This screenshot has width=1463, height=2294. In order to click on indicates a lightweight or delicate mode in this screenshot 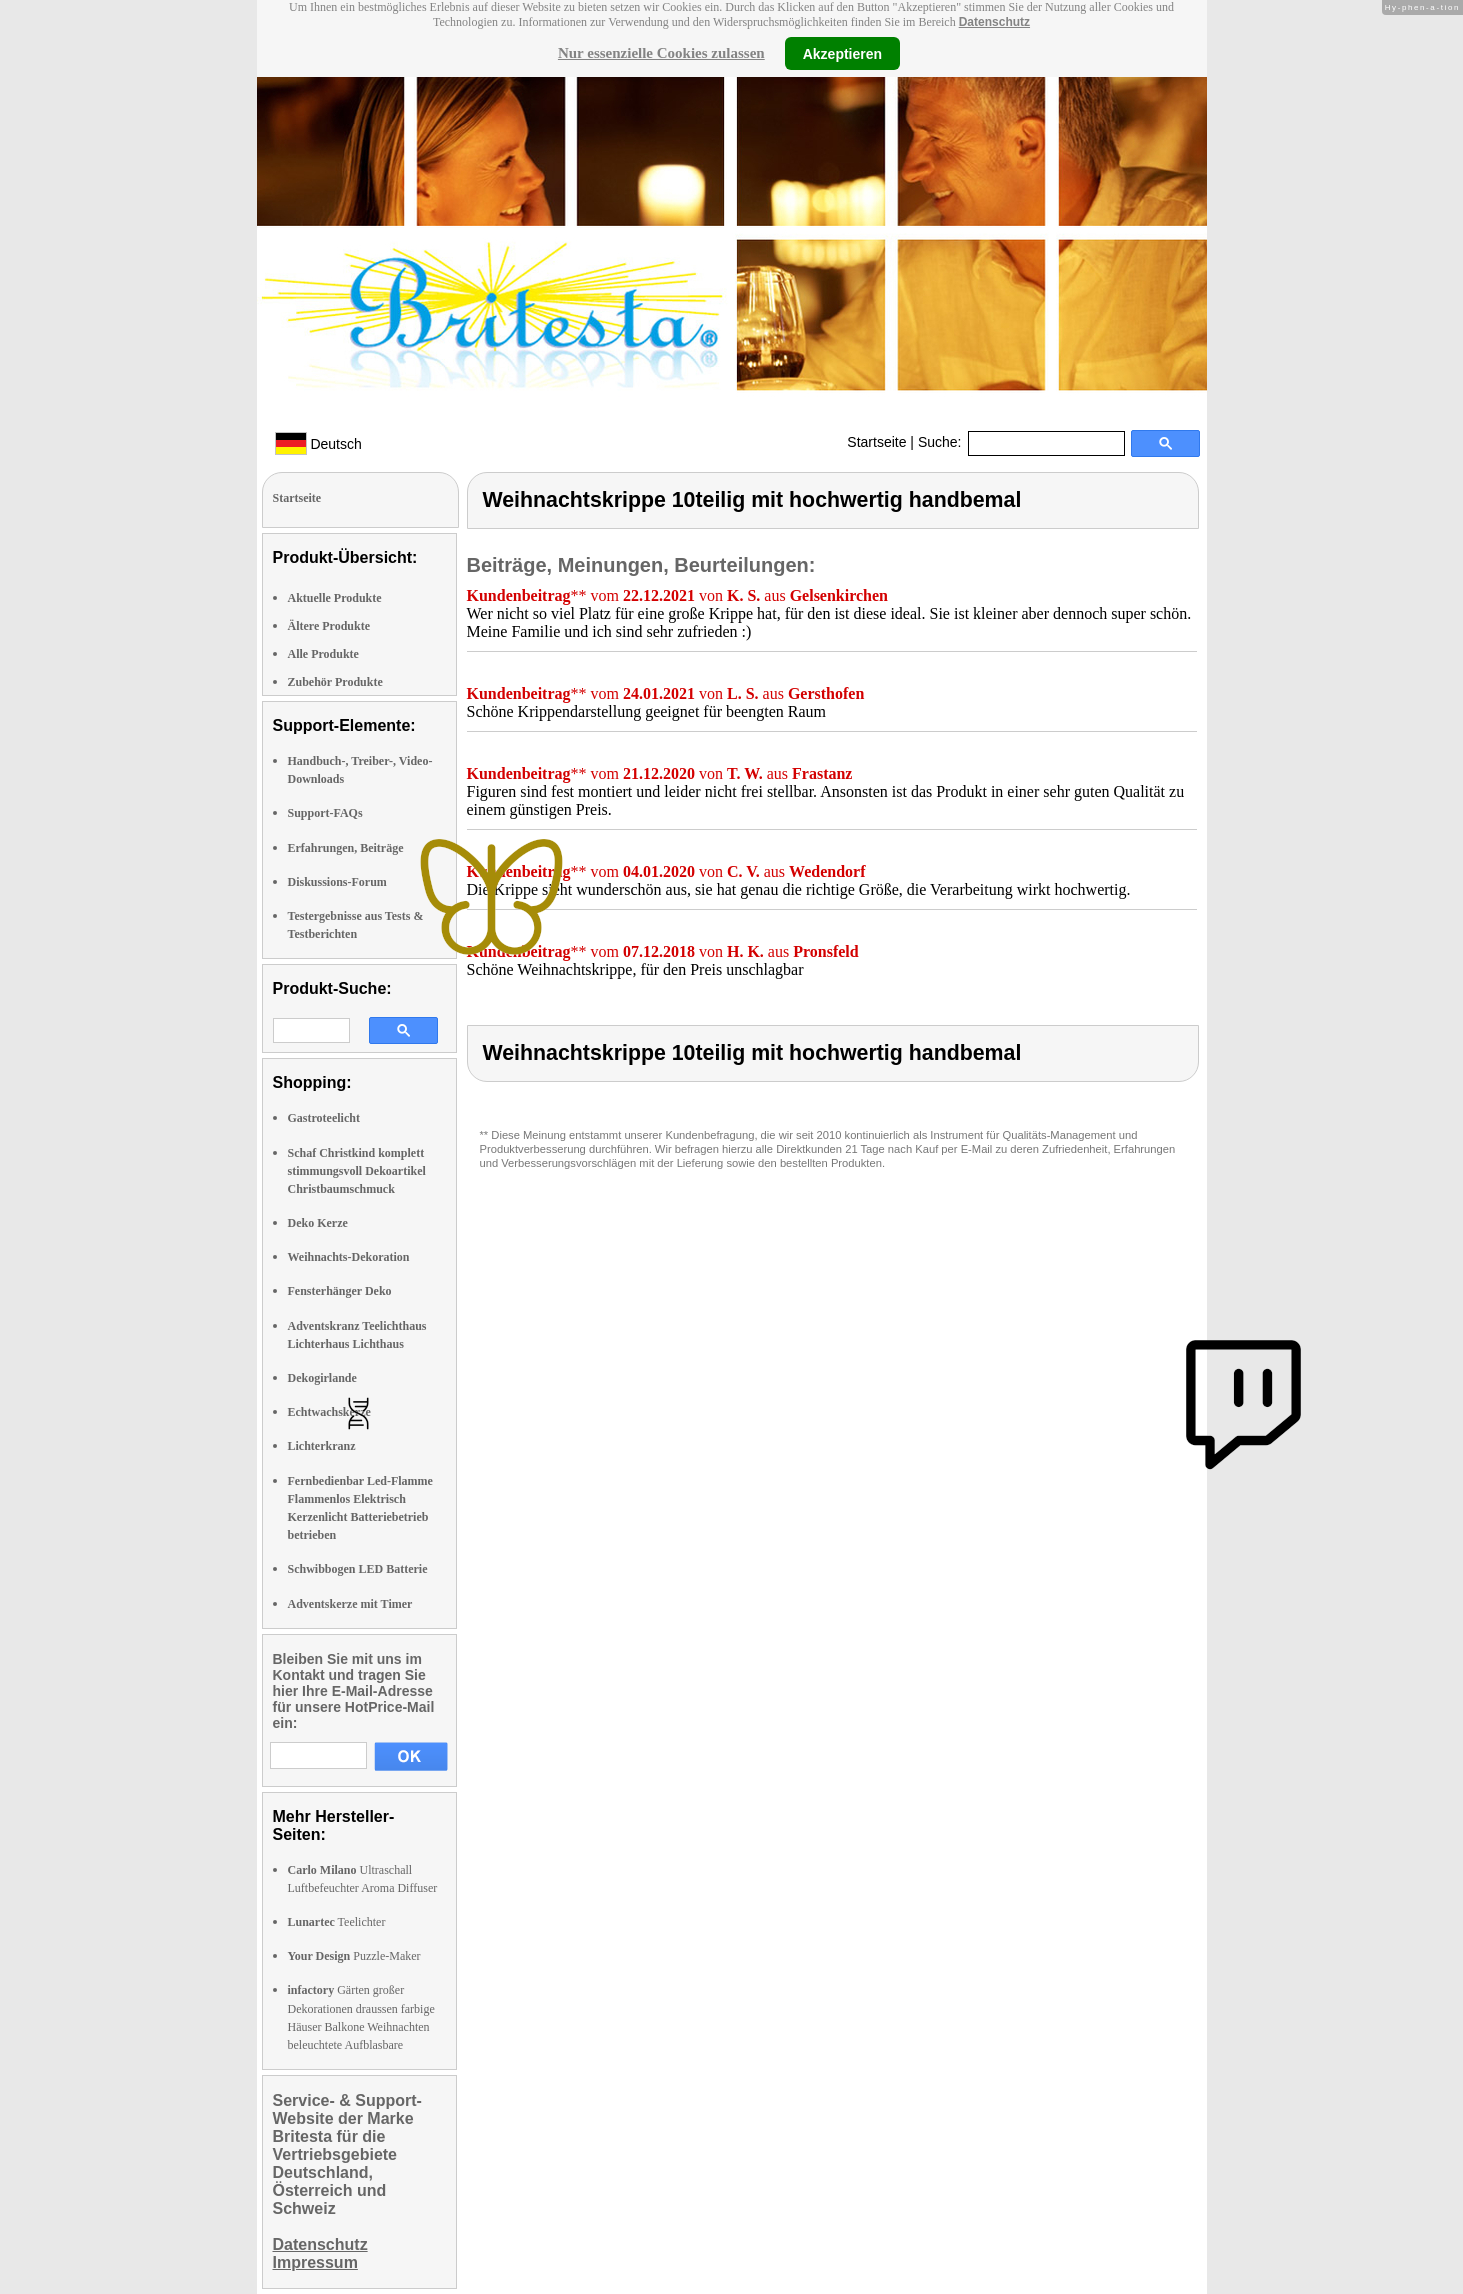, I will do `click(491, 894)`.